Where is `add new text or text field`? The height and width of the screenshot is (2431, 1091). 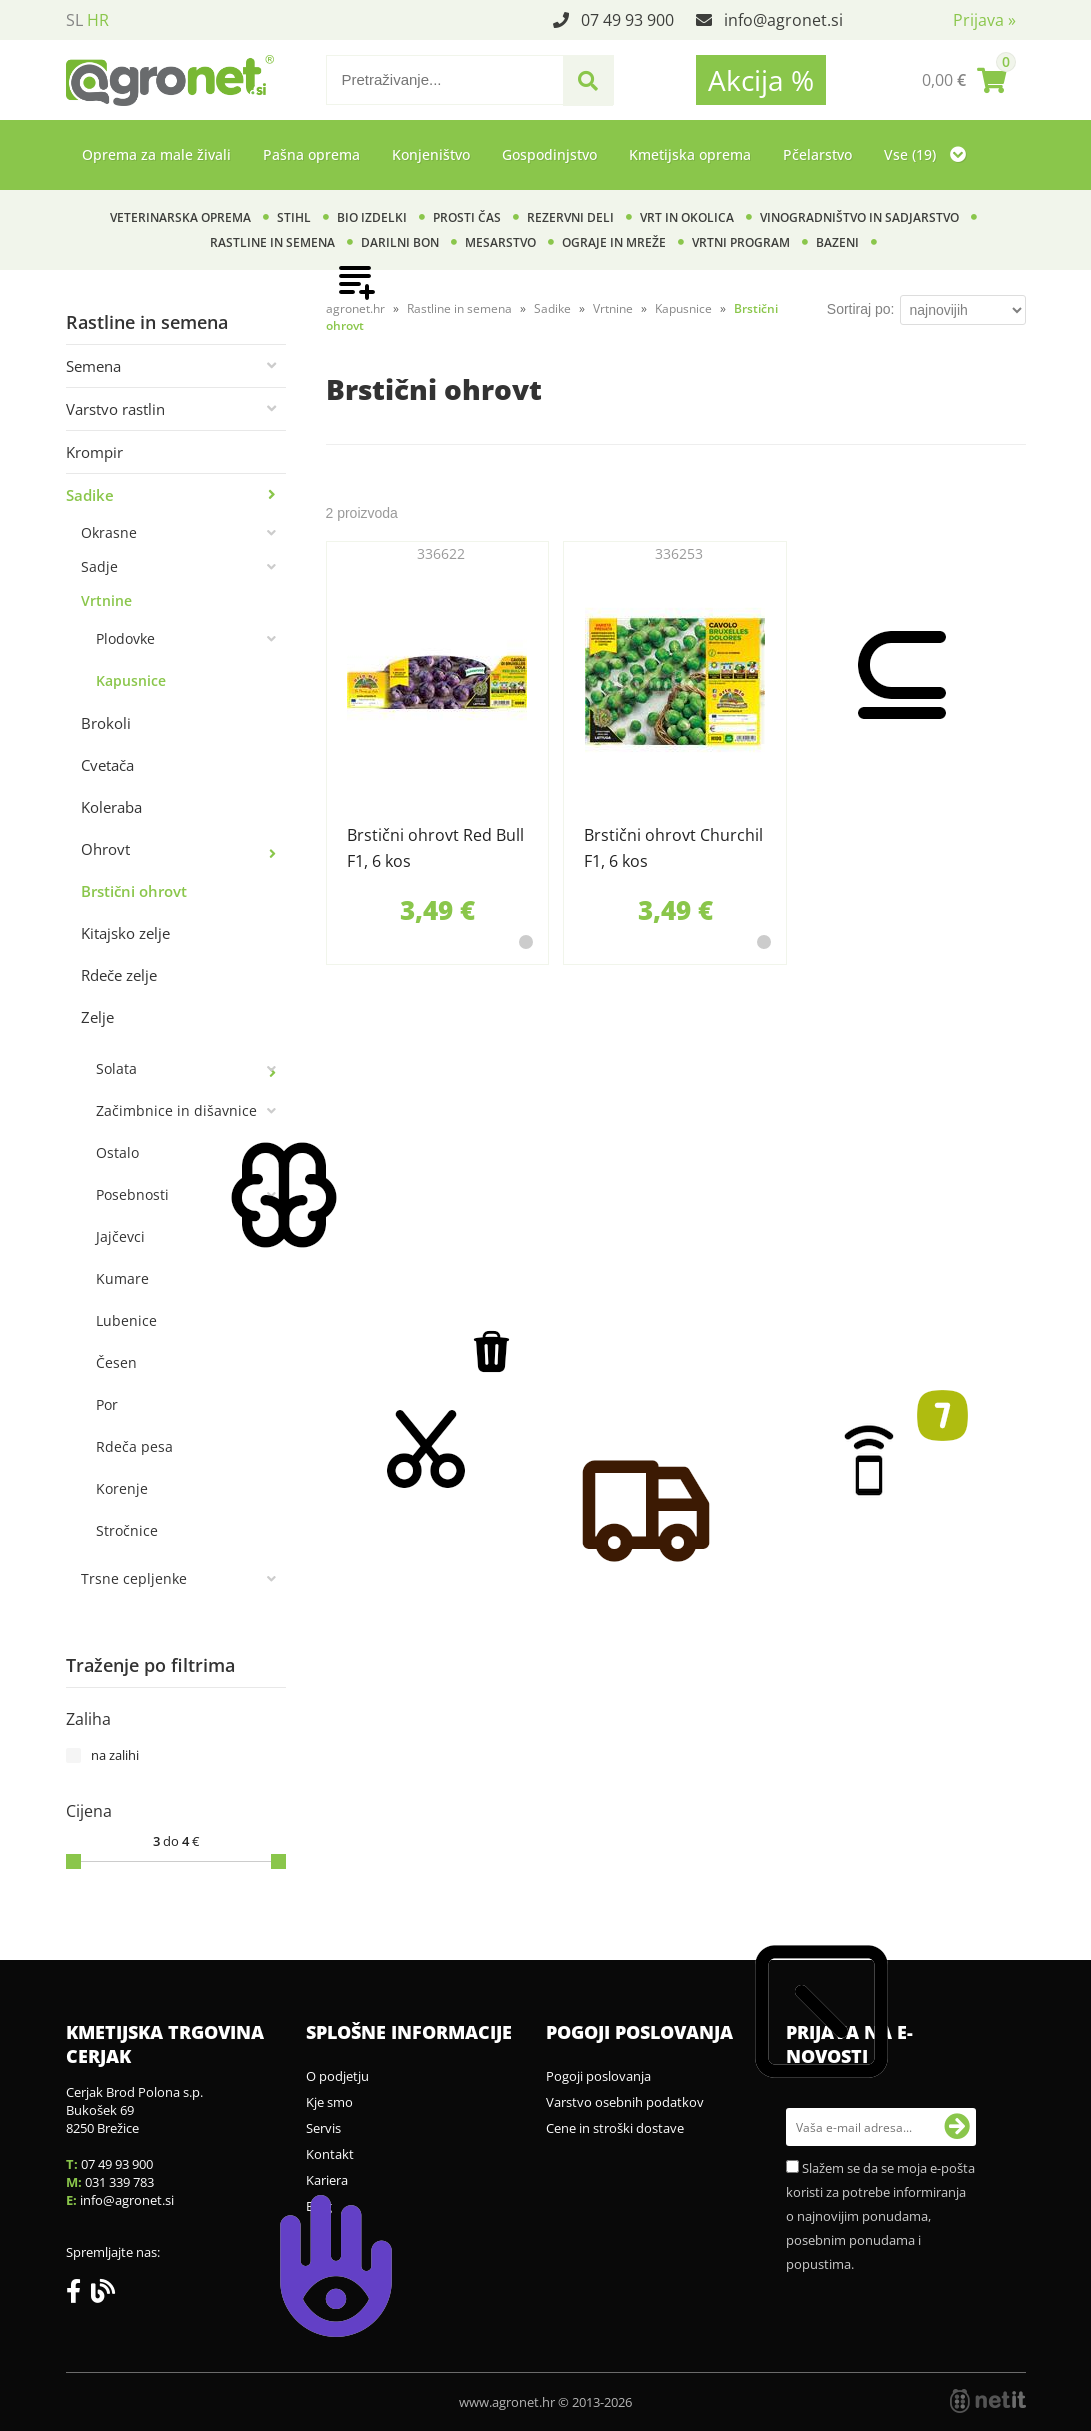 add new text or text field is located at coordinates (355, 280).